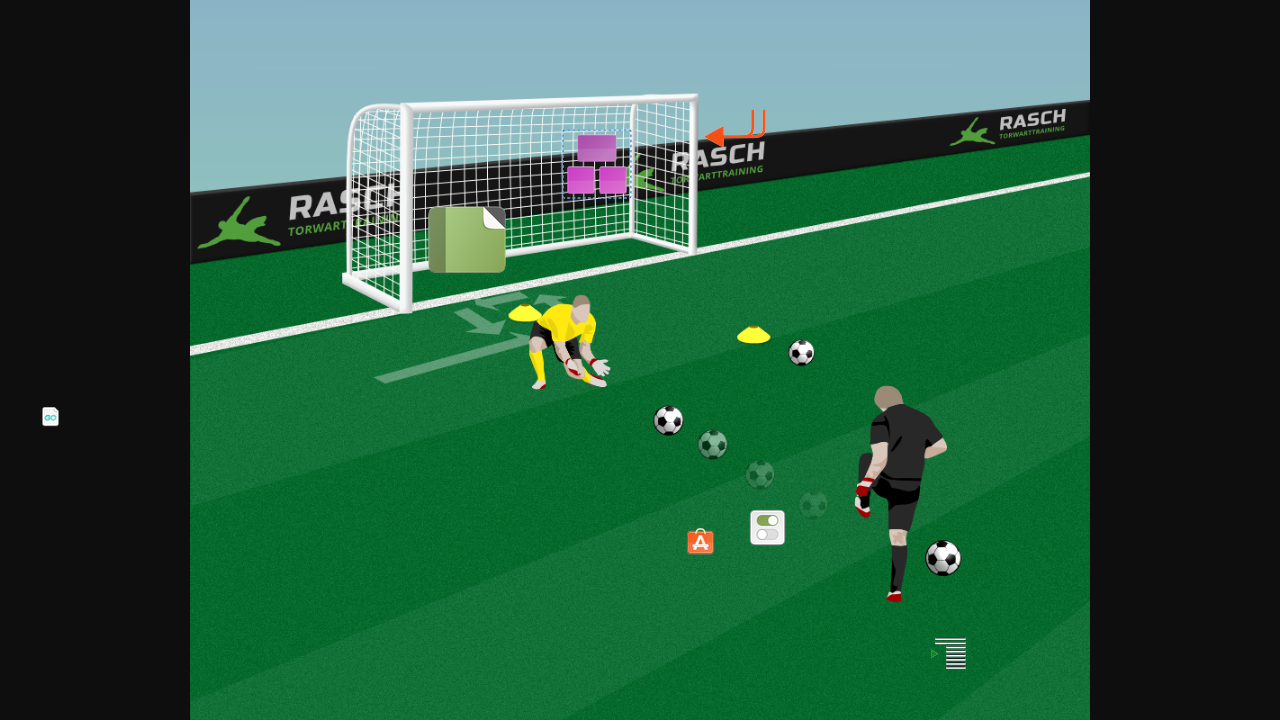  I want to click on customize desktop theme and appearance, so click(467, 237).